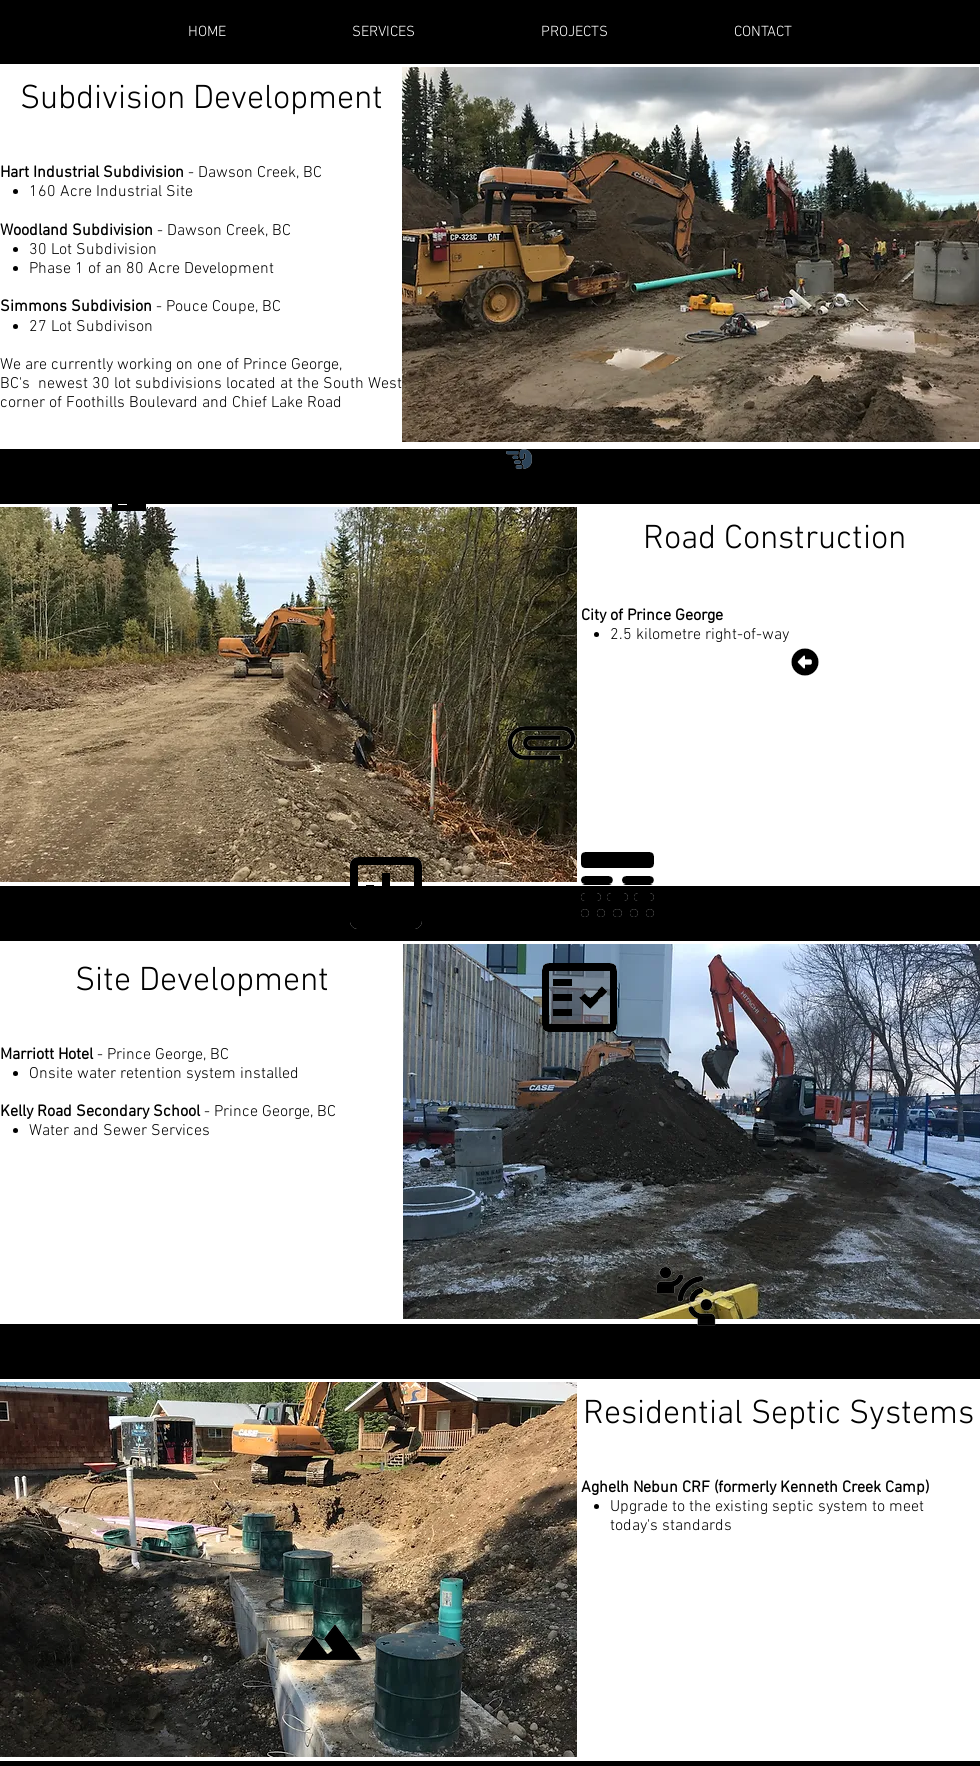  Describe the element at coordinates (386, 893) in the screenshot. I see `insert a chart or graph into a document` at that location.